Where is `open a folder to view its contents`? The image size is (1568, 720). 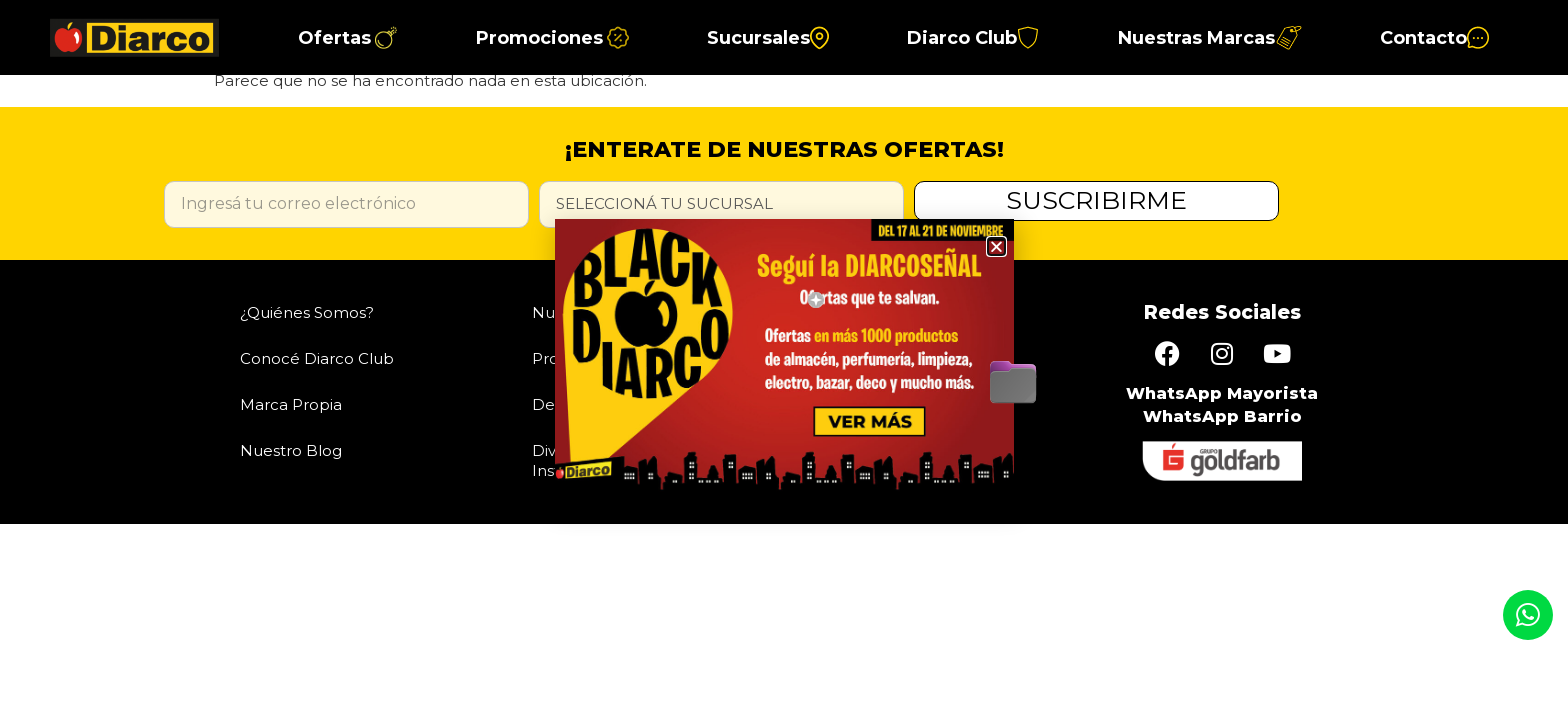 open a folder to view its contents is located at coordinates (1013, 382).